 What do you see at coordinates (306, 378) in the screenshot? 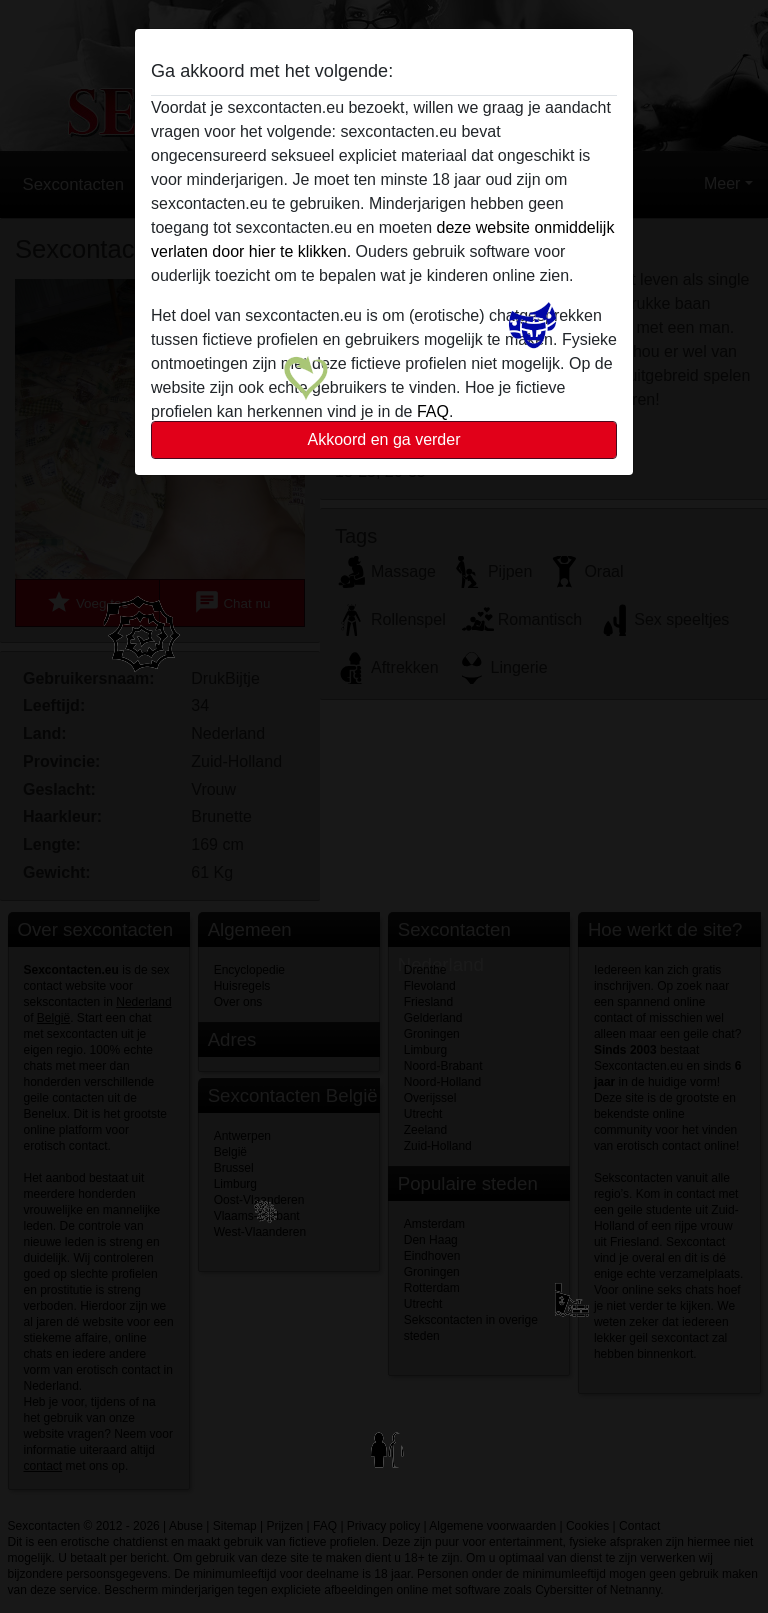
I see `access self-care or wellness features` at bounding box center [306, 378].